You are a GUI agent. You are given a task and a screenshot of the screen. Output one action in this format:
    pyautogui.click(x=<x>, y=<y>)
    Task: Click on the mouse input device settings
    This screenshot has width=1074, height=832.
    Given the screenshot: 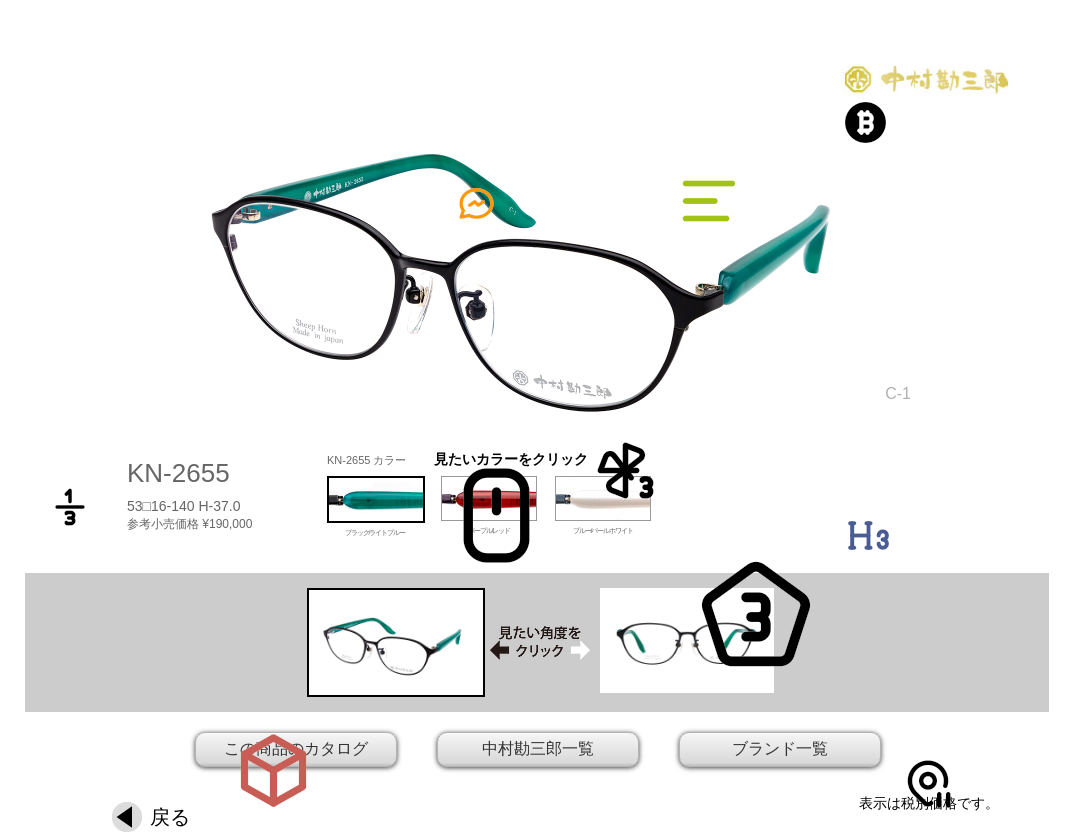 What is the action you would take?
    pyautogui.click(x=496, y=515)
    